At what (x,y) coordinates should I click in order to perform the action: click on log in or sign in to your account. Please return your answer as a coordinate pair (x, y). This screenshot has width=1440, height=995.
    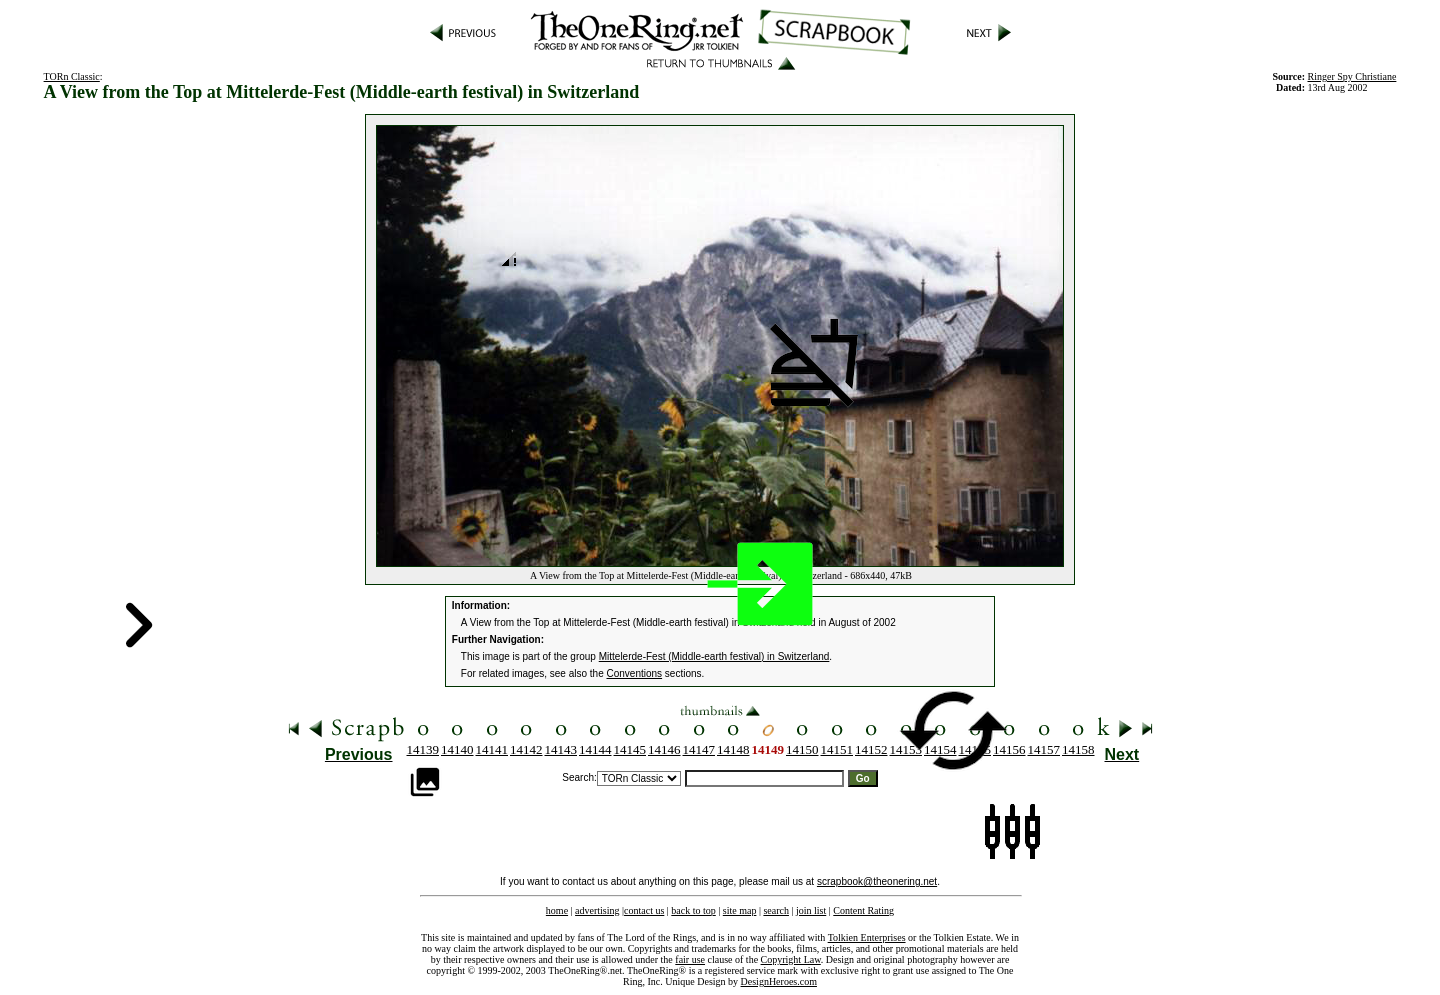
    Looking at the image, I should click on (760, 584).